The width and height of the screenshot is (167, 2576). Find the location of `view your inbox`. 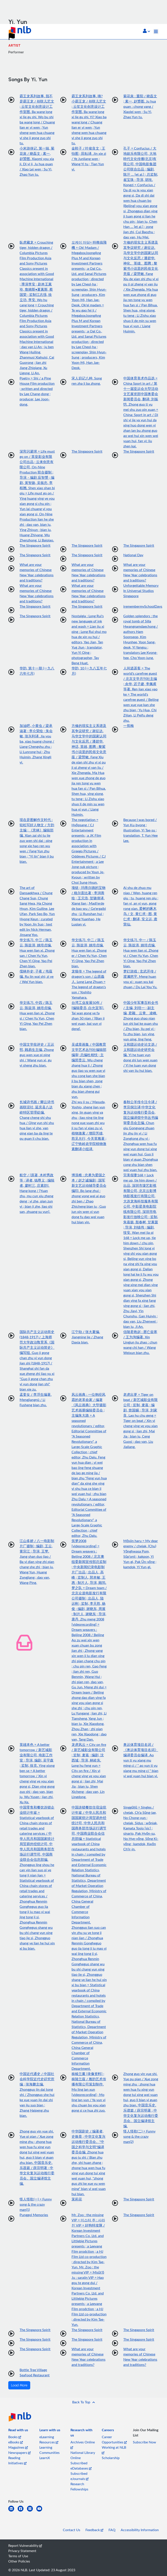

view your inbox is located at coordinates (24, 1643).